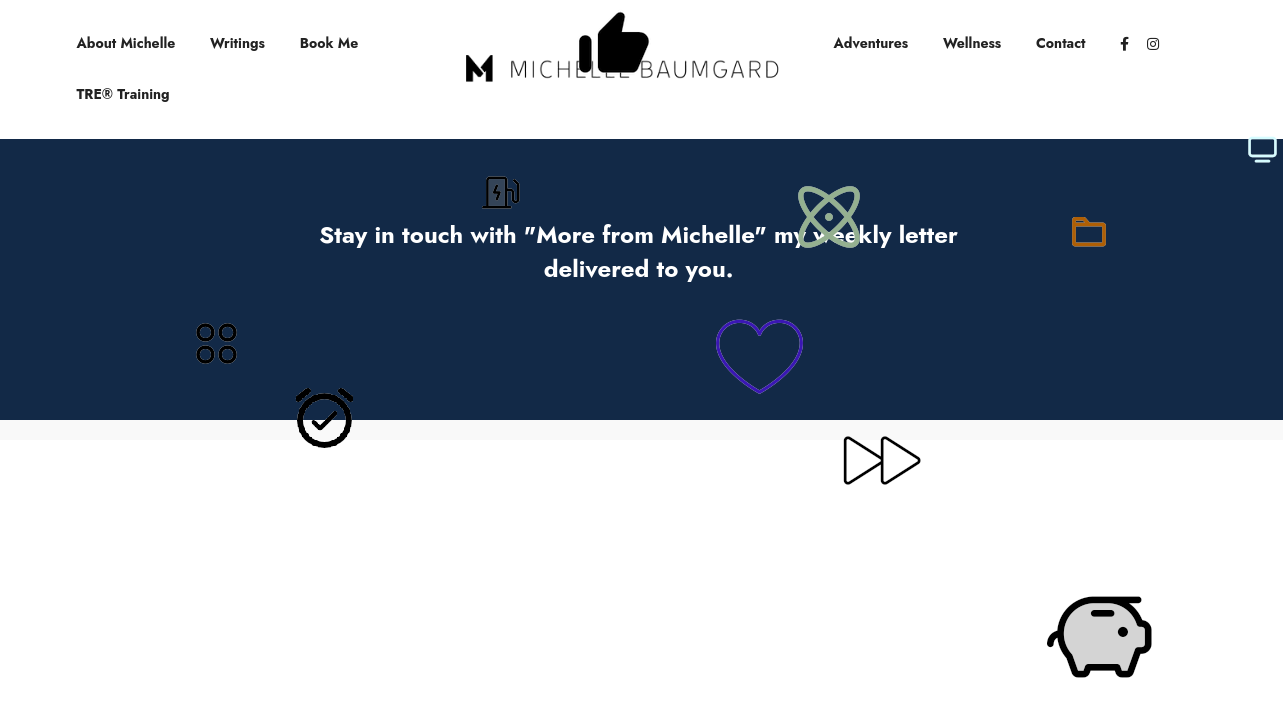 Image resolution: width=1283 pixels, height=720 pixels. I want to click on open app grid or dashboard, so click(216, 343).